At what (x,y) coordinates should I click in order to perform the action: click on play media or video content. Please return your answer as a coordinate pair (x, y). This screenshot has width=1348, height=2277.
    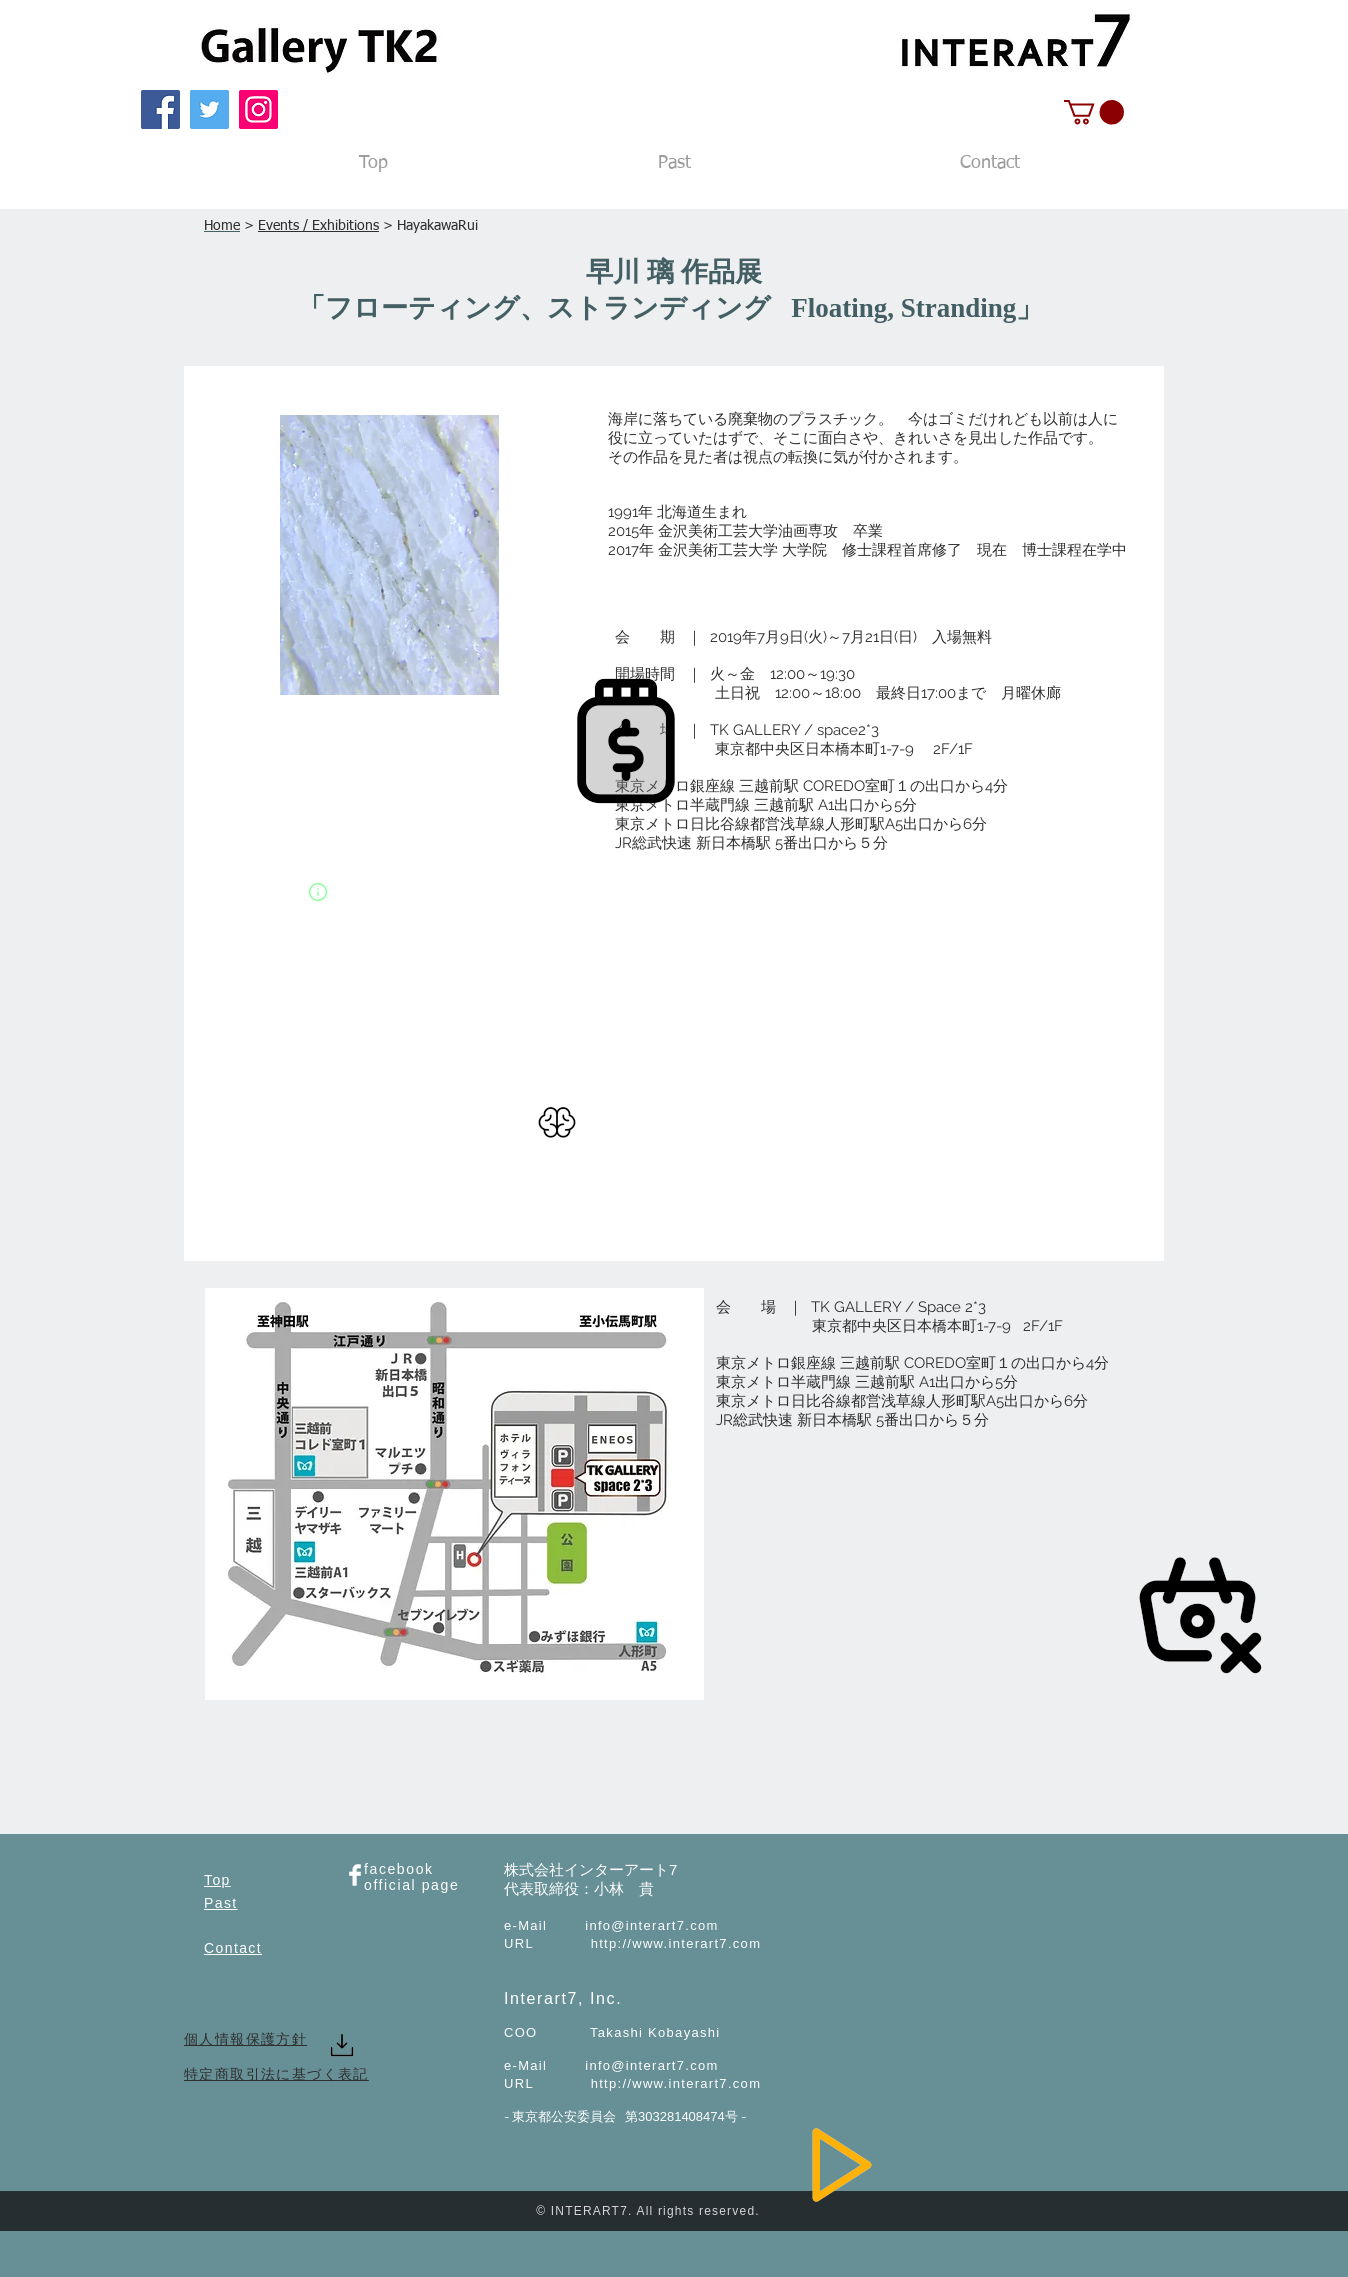
    Looking at the image, I should click on (842, 2165).